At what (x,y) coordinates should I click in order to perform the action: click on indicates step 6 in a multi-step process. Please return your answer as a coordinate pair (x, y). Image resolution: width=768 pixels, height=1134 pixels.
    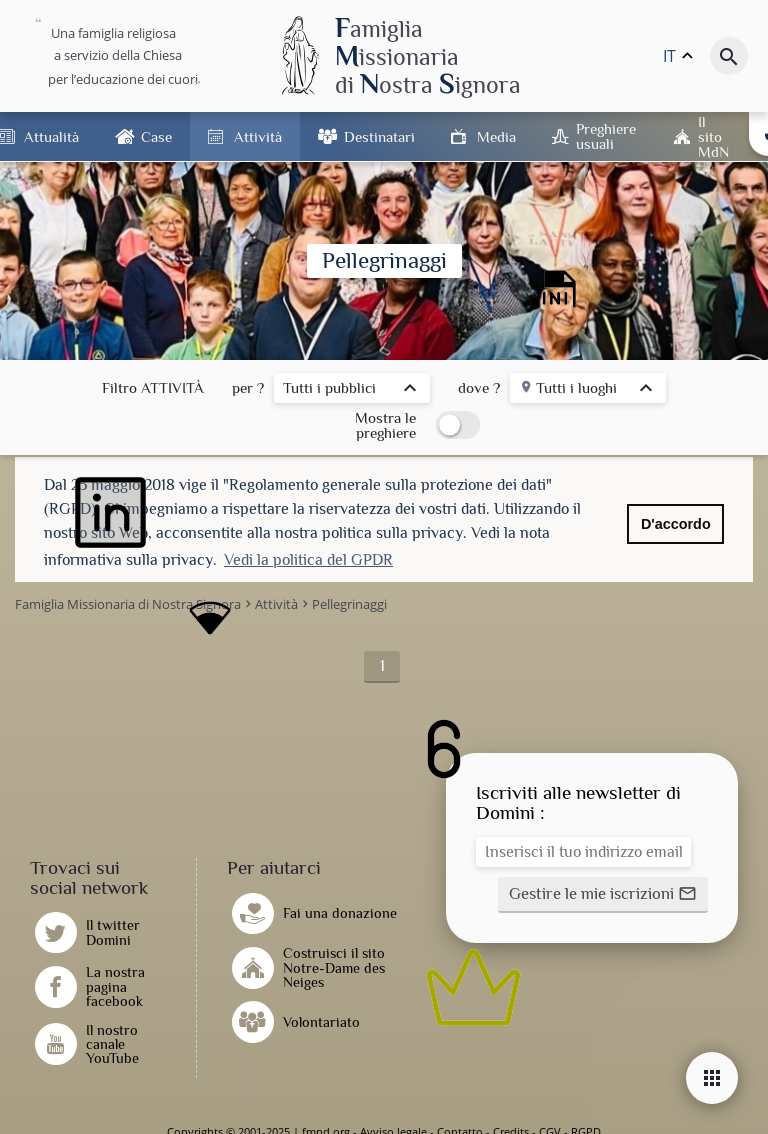
    Looking at the image, I should click on (444, 749).